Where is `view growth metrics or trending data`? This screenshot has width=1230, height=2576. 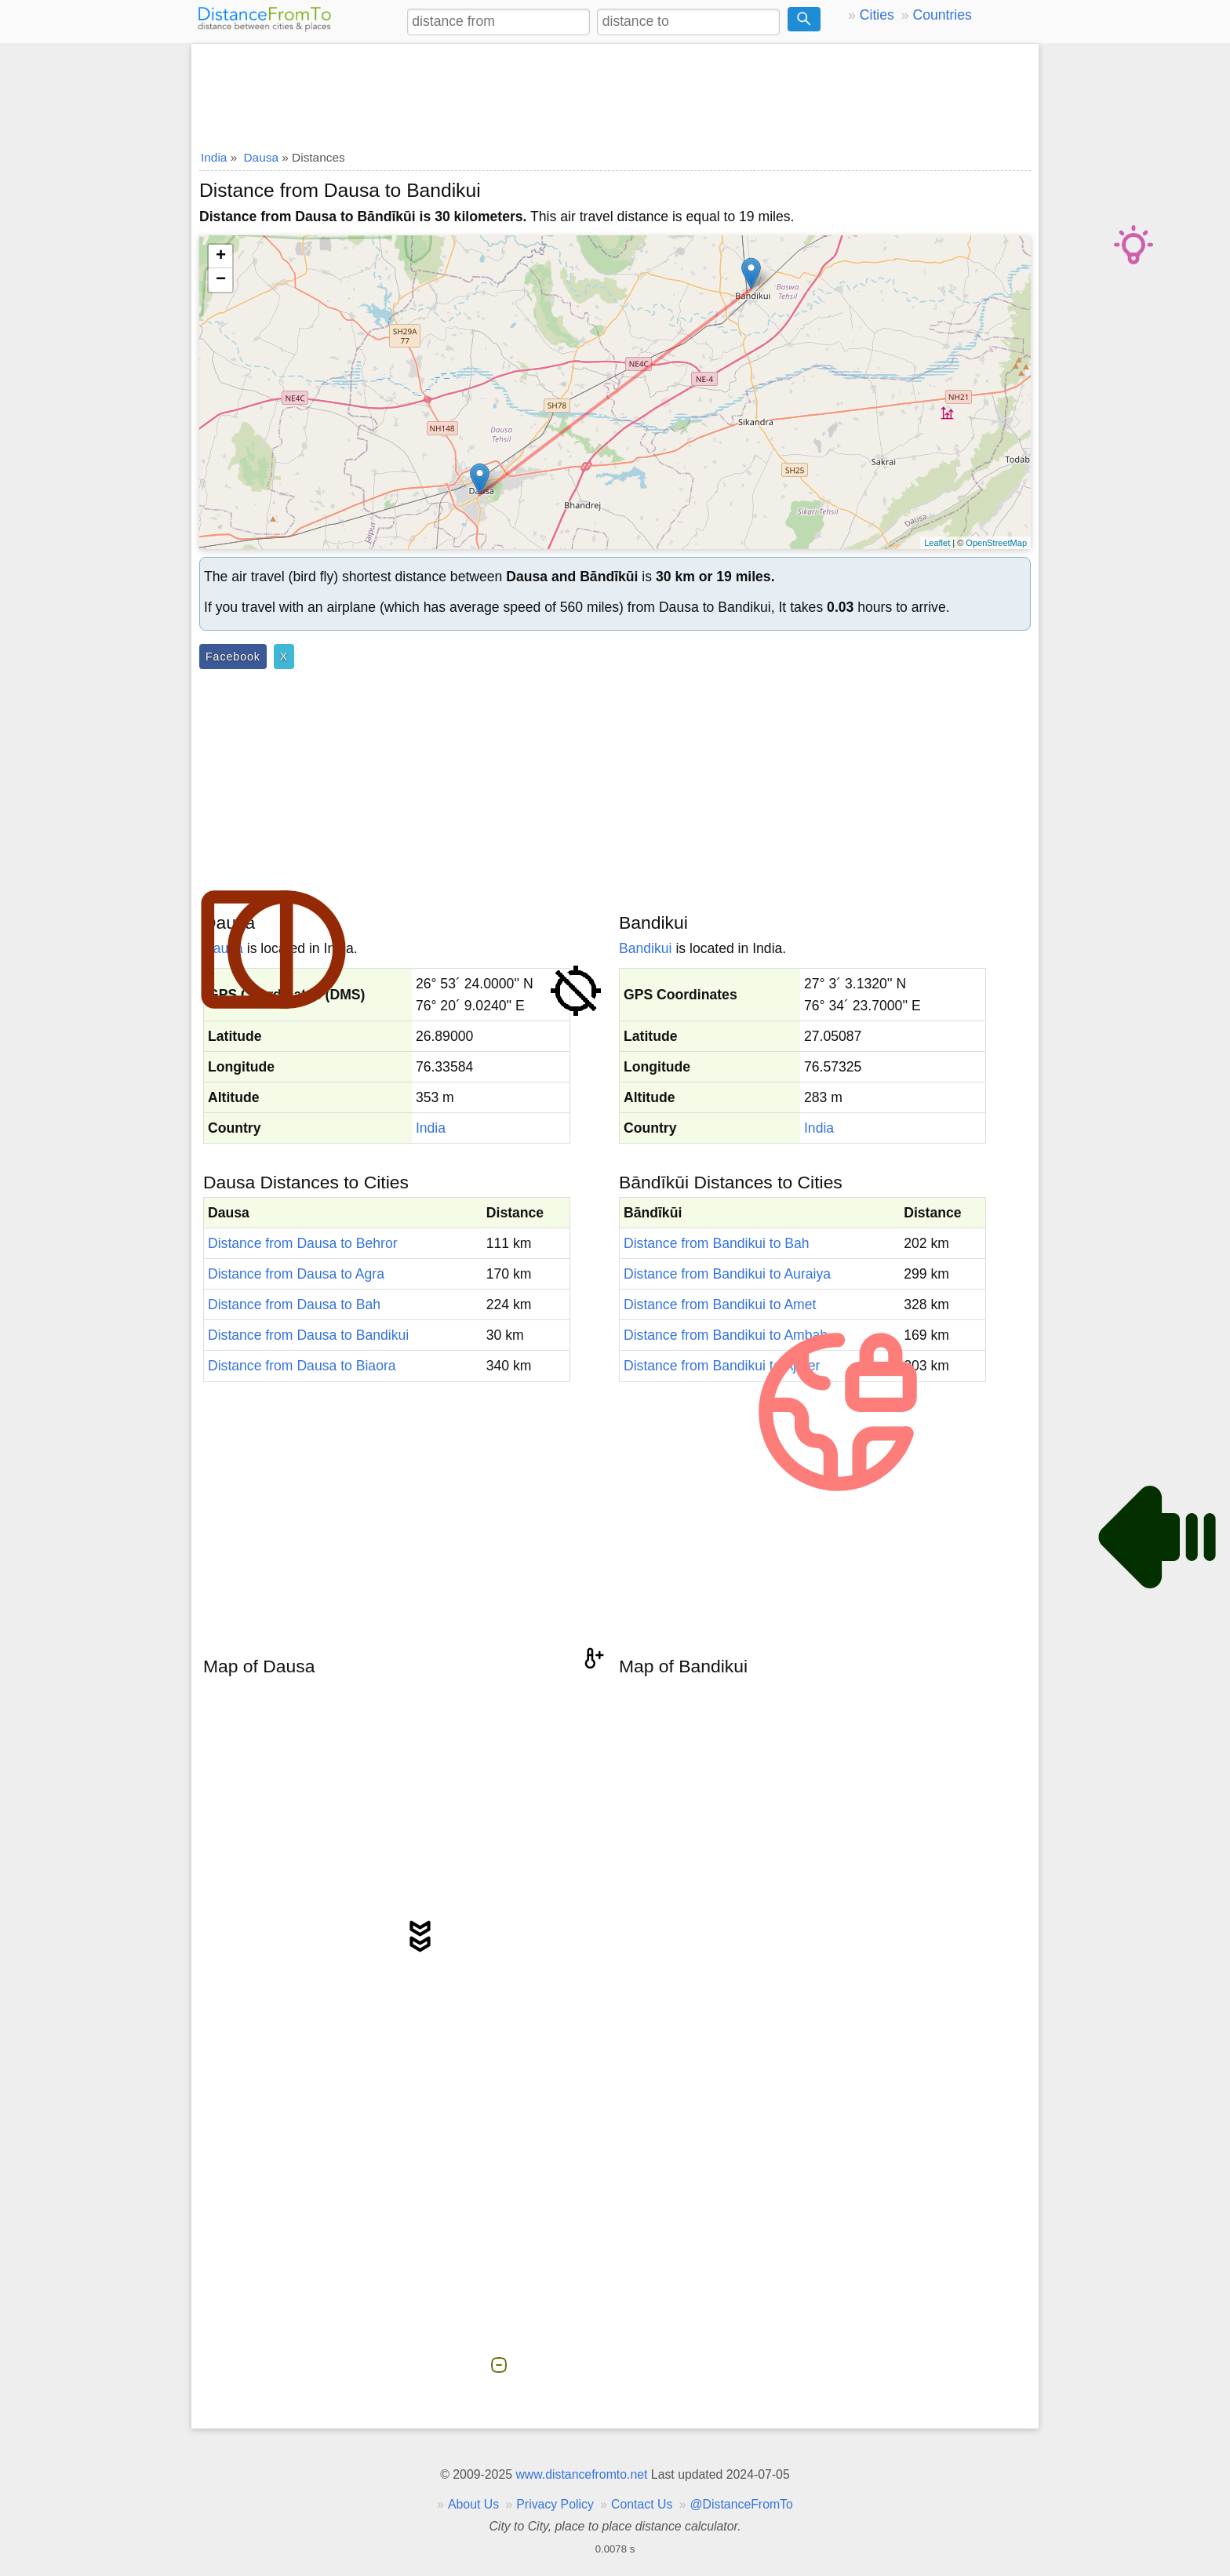
view growth metrics or trending data is located at coordinates (947, 413).